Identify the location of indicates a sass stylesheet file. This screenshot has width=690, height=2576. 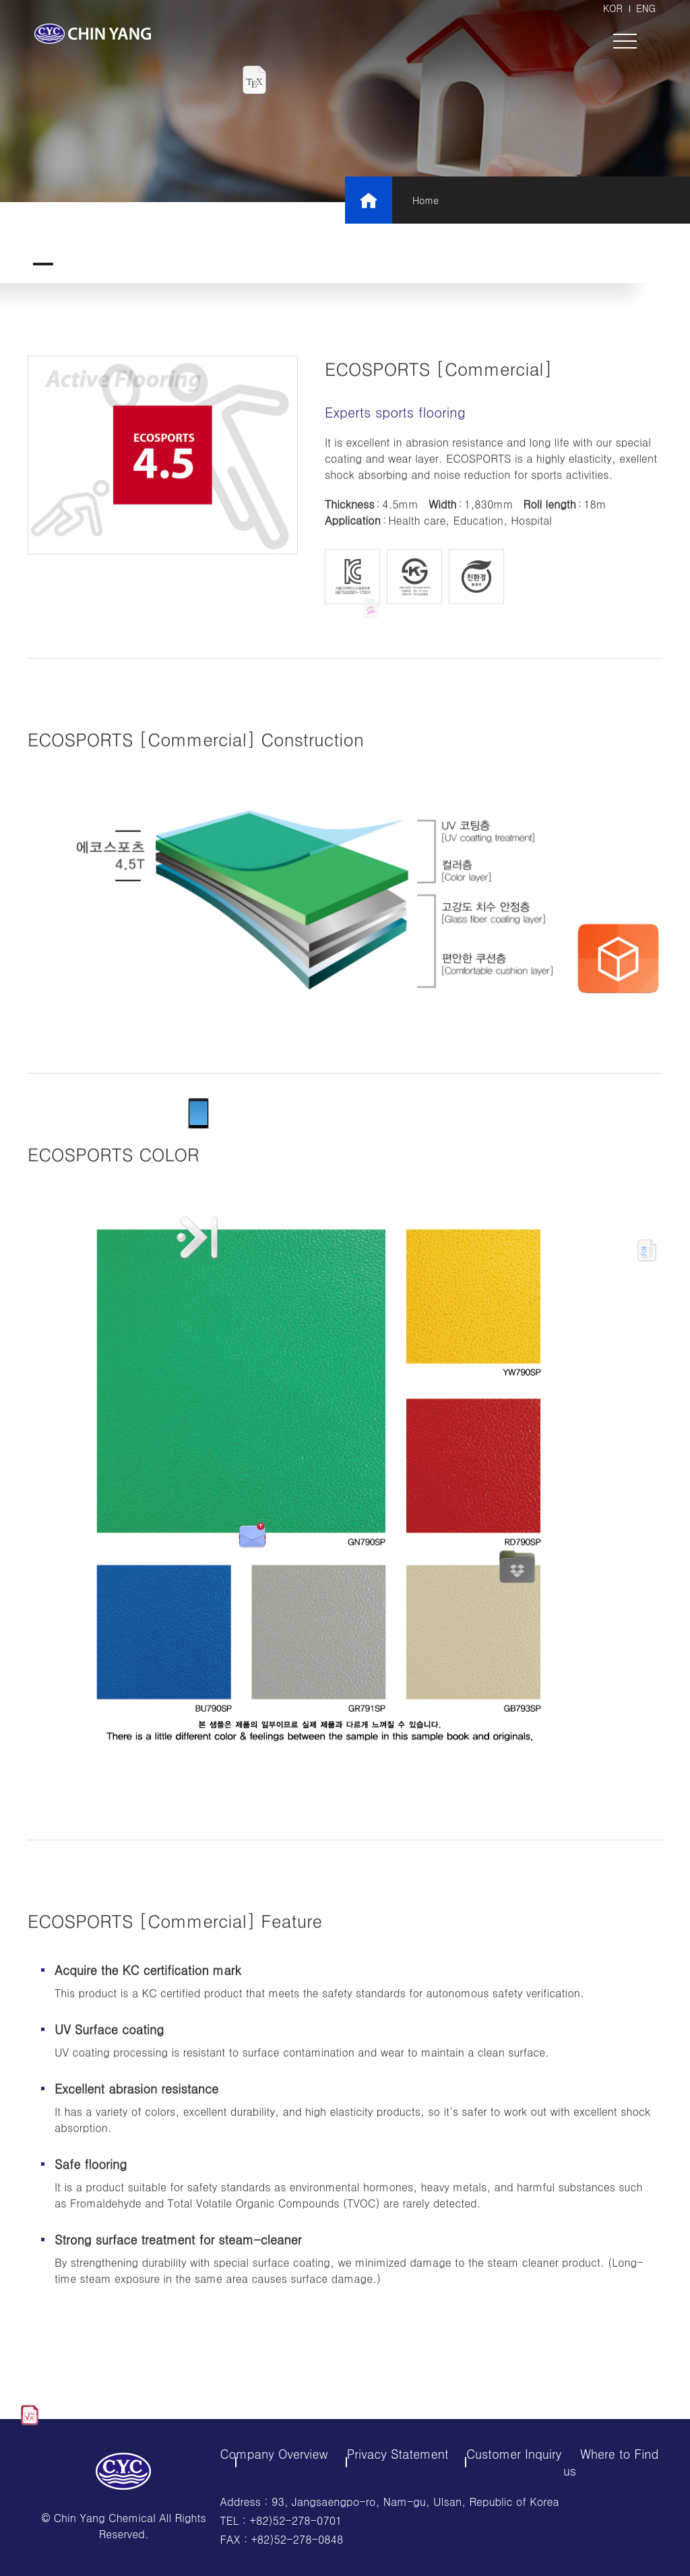
(371, 608).